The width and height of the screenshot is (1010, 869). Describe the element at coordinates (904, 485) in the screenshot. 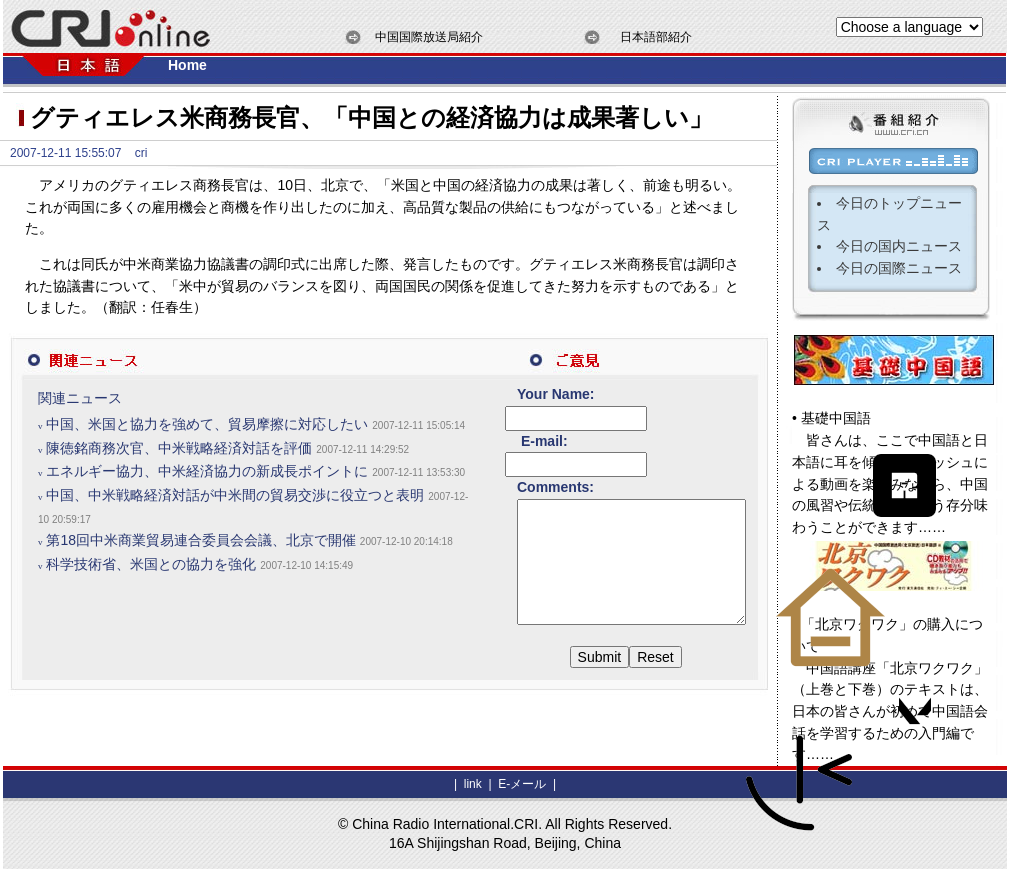

I see `ruff python linter logo` at that location.